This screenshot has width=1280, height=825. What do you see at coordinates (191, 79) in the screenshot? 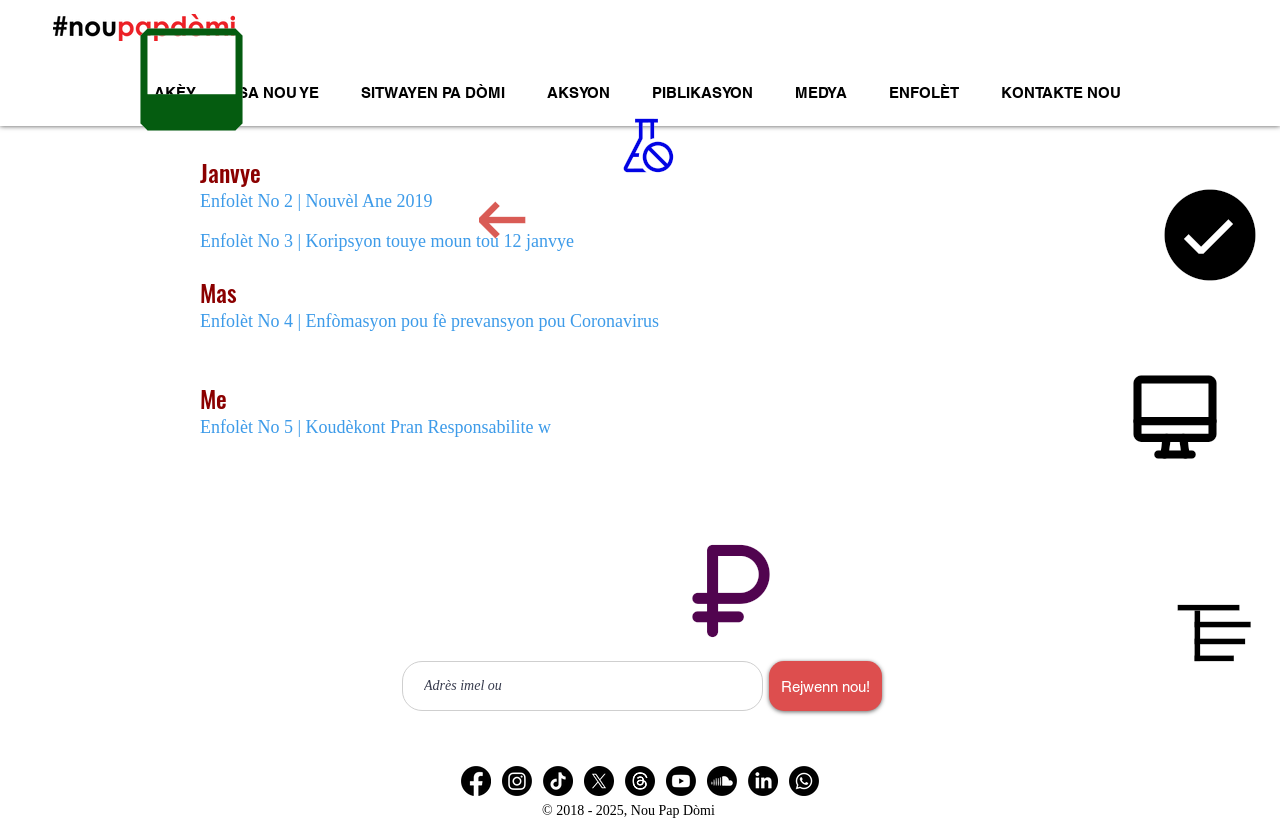
I see `toggle bottom panel visibility` at bounding box center [191, 79].